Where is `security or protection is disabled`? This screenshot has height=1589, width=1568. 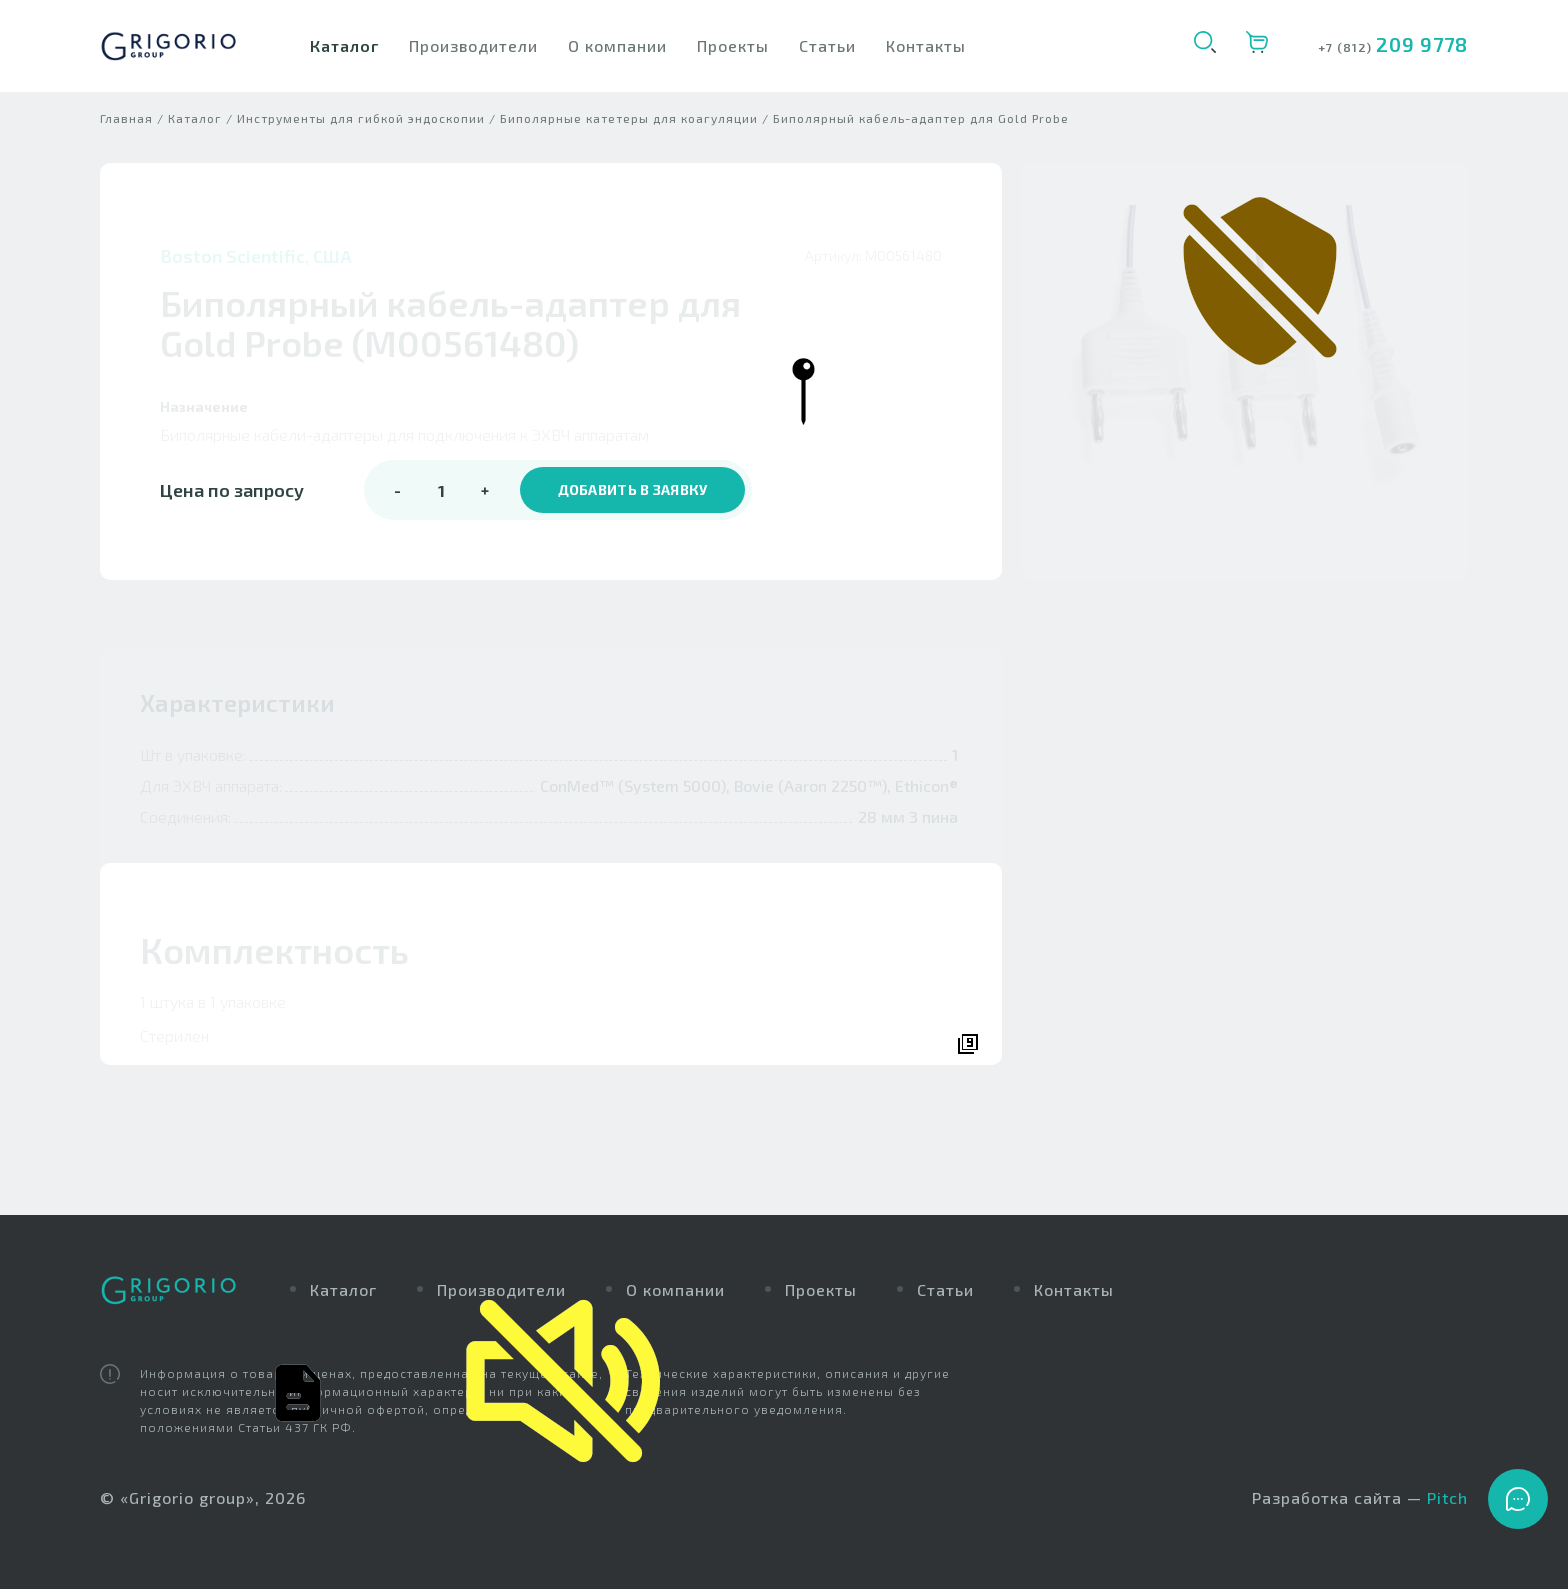
security or protection is disabled is located at coordinates (1260, 281).